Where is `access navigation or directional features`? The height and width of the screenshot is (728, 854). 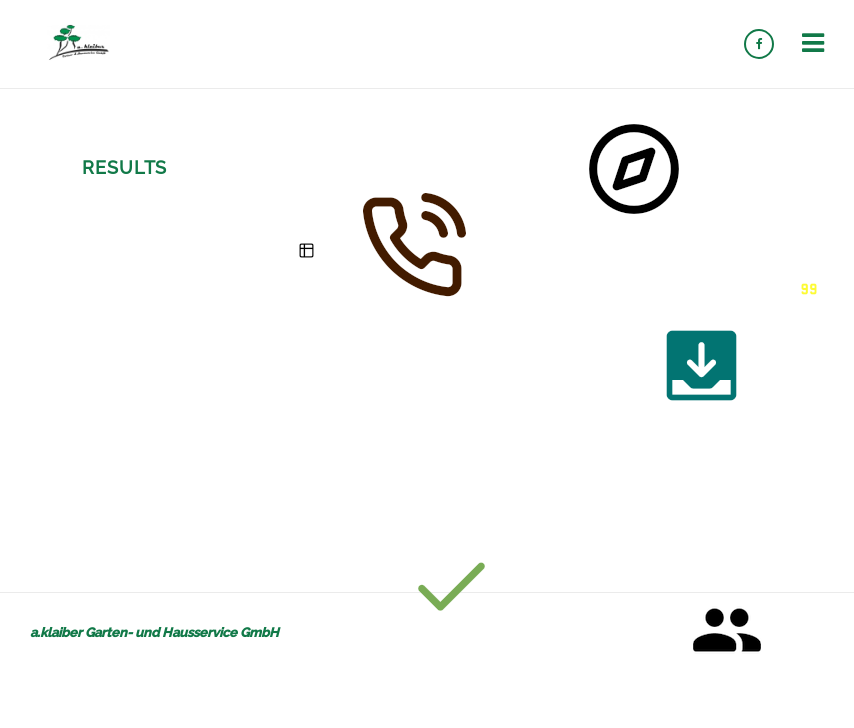
access navigation or directional features is located at coordinates (634, 169).